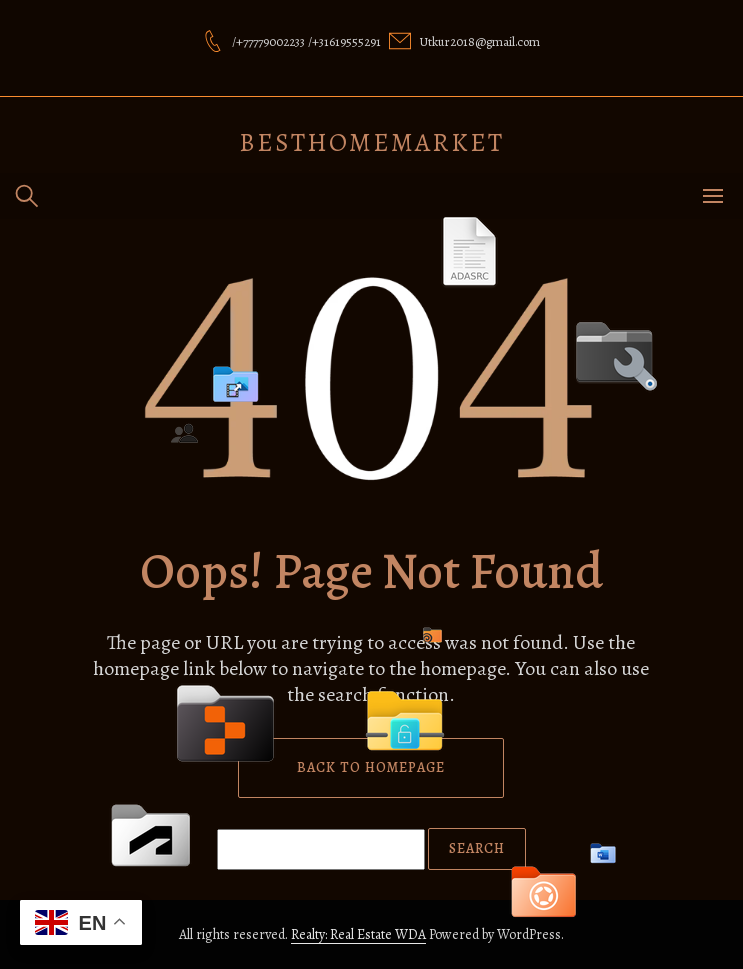 This screenshot has width=743, height=969. What do you see at coordinates (235, 385) in the screenshot?
I see `folder containing video to image conversion files` at bounding box center [235, 385].